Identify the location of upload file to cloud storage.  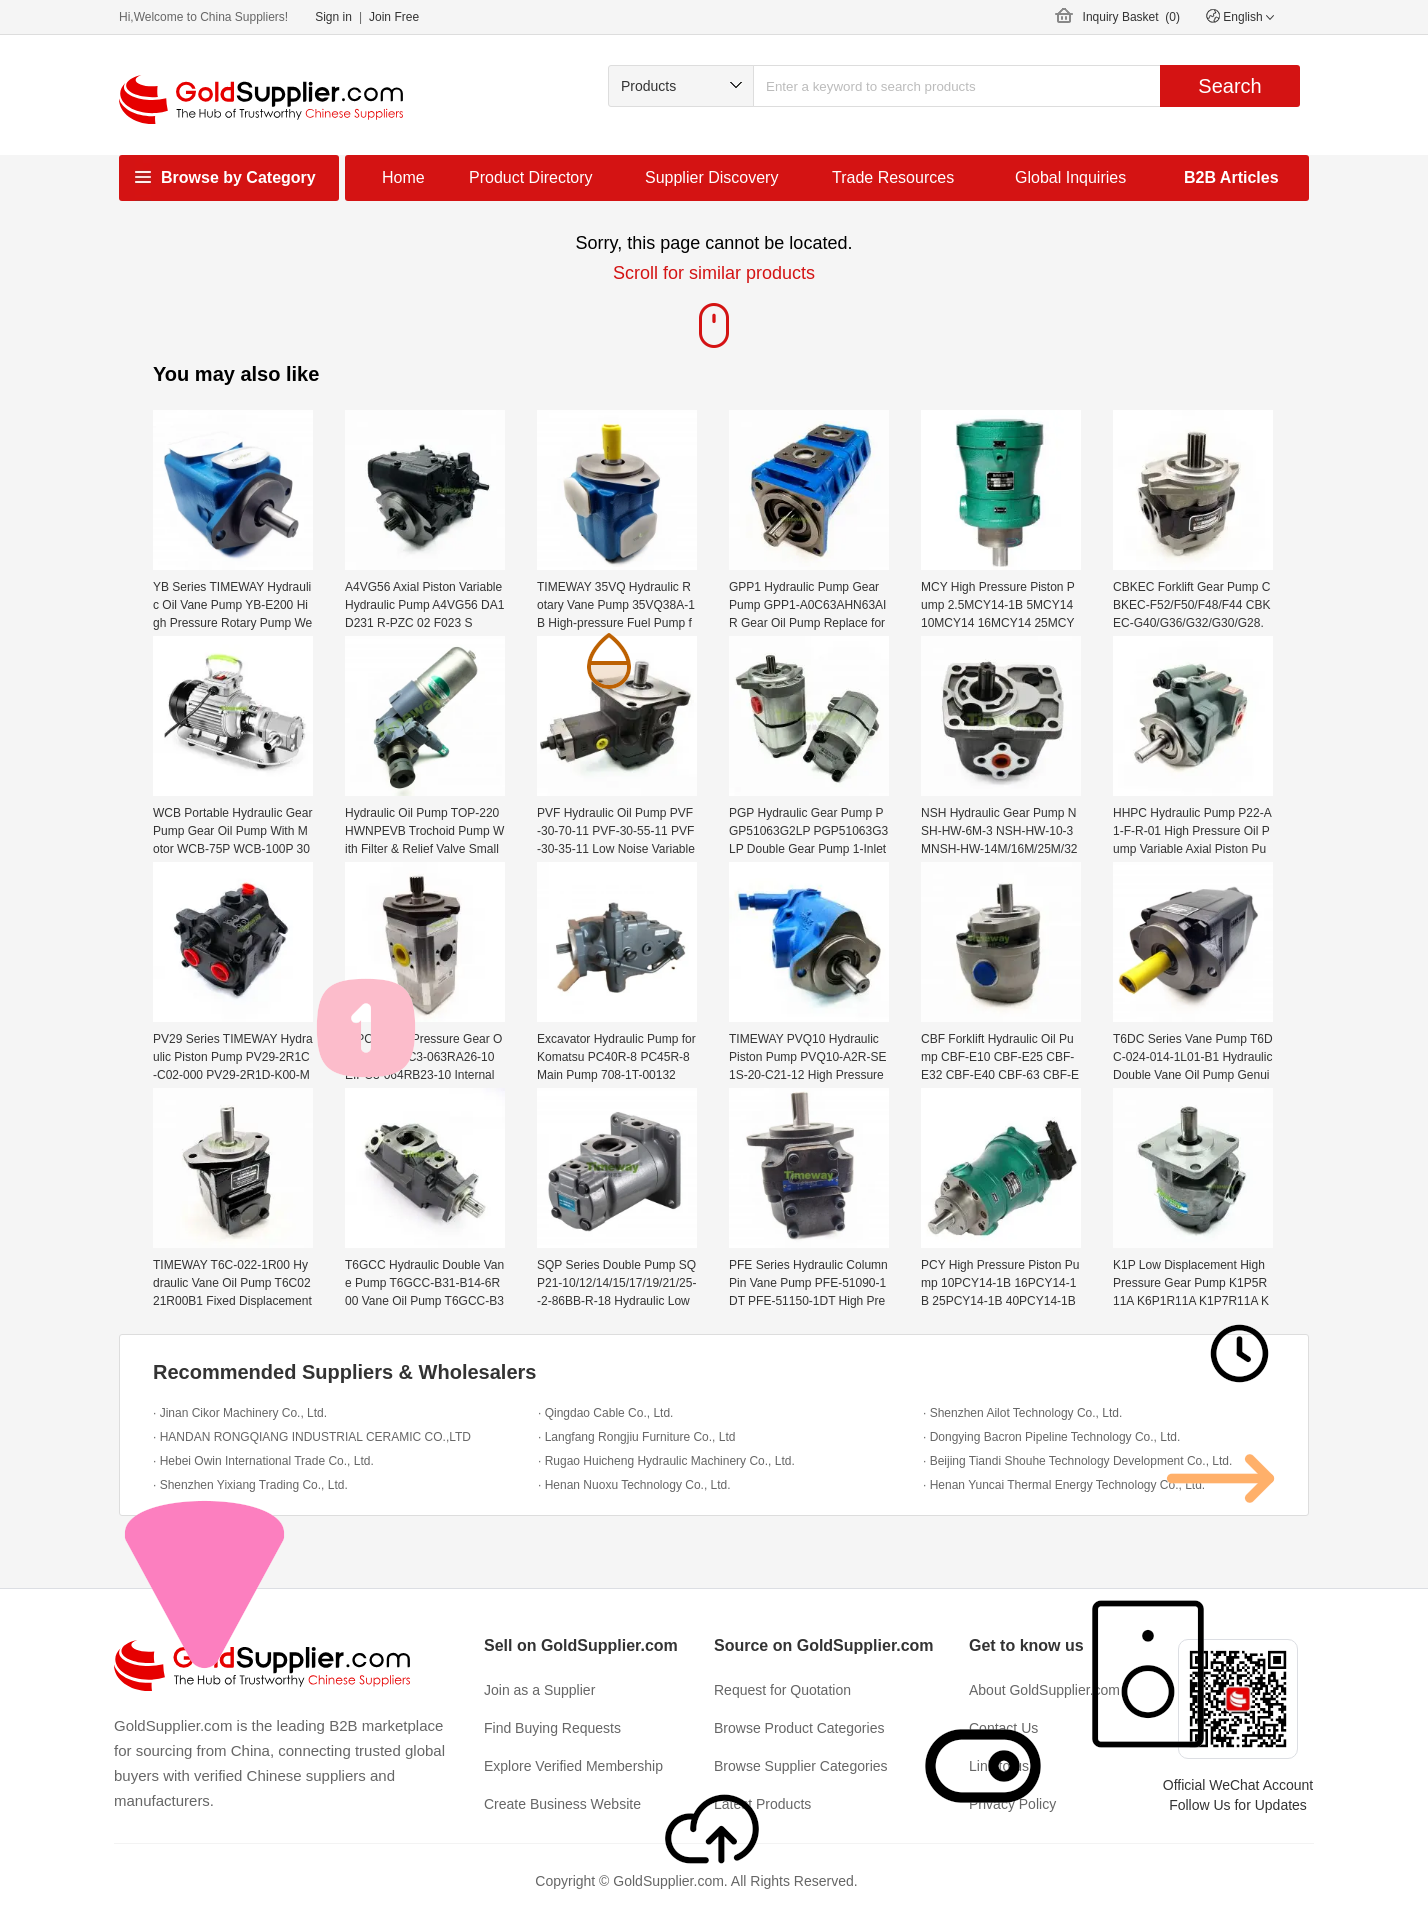
(712, 1829).